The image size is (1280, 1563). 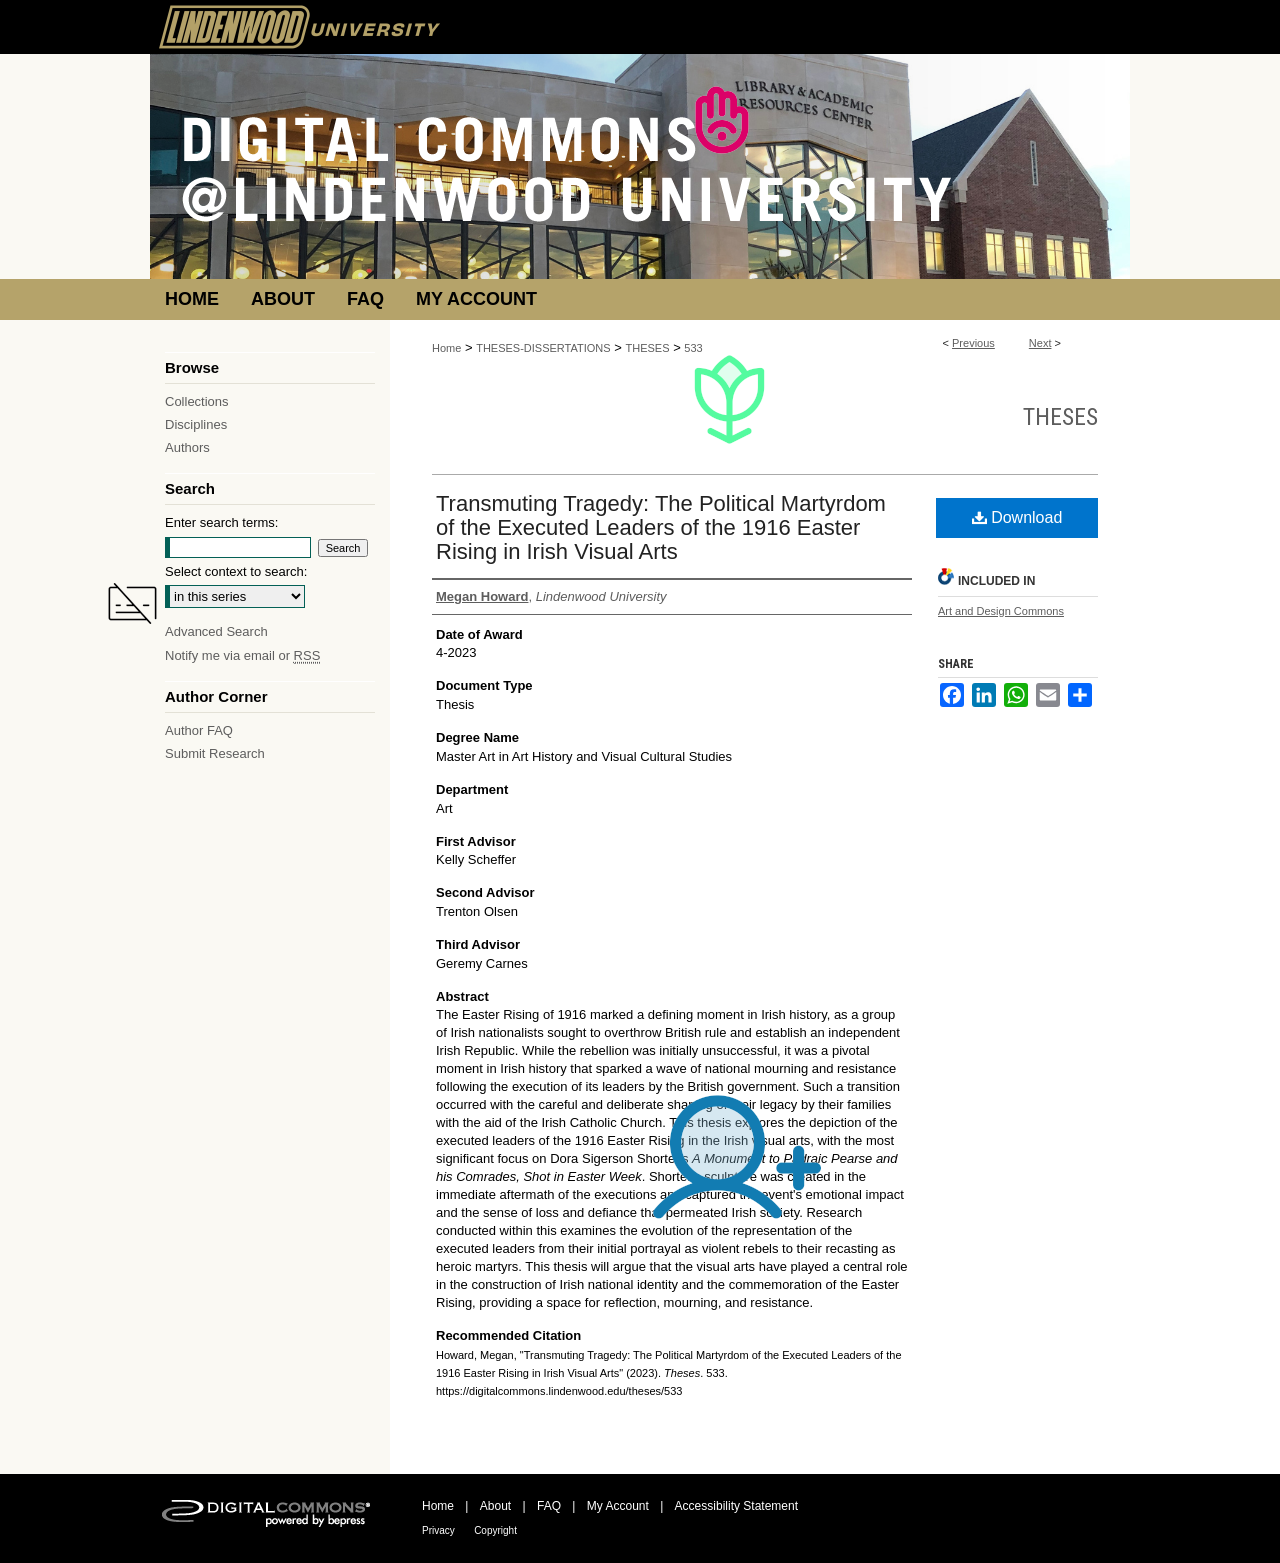 I want to click on access palm reading or hand analysis feature, so click(x=722, y=120).